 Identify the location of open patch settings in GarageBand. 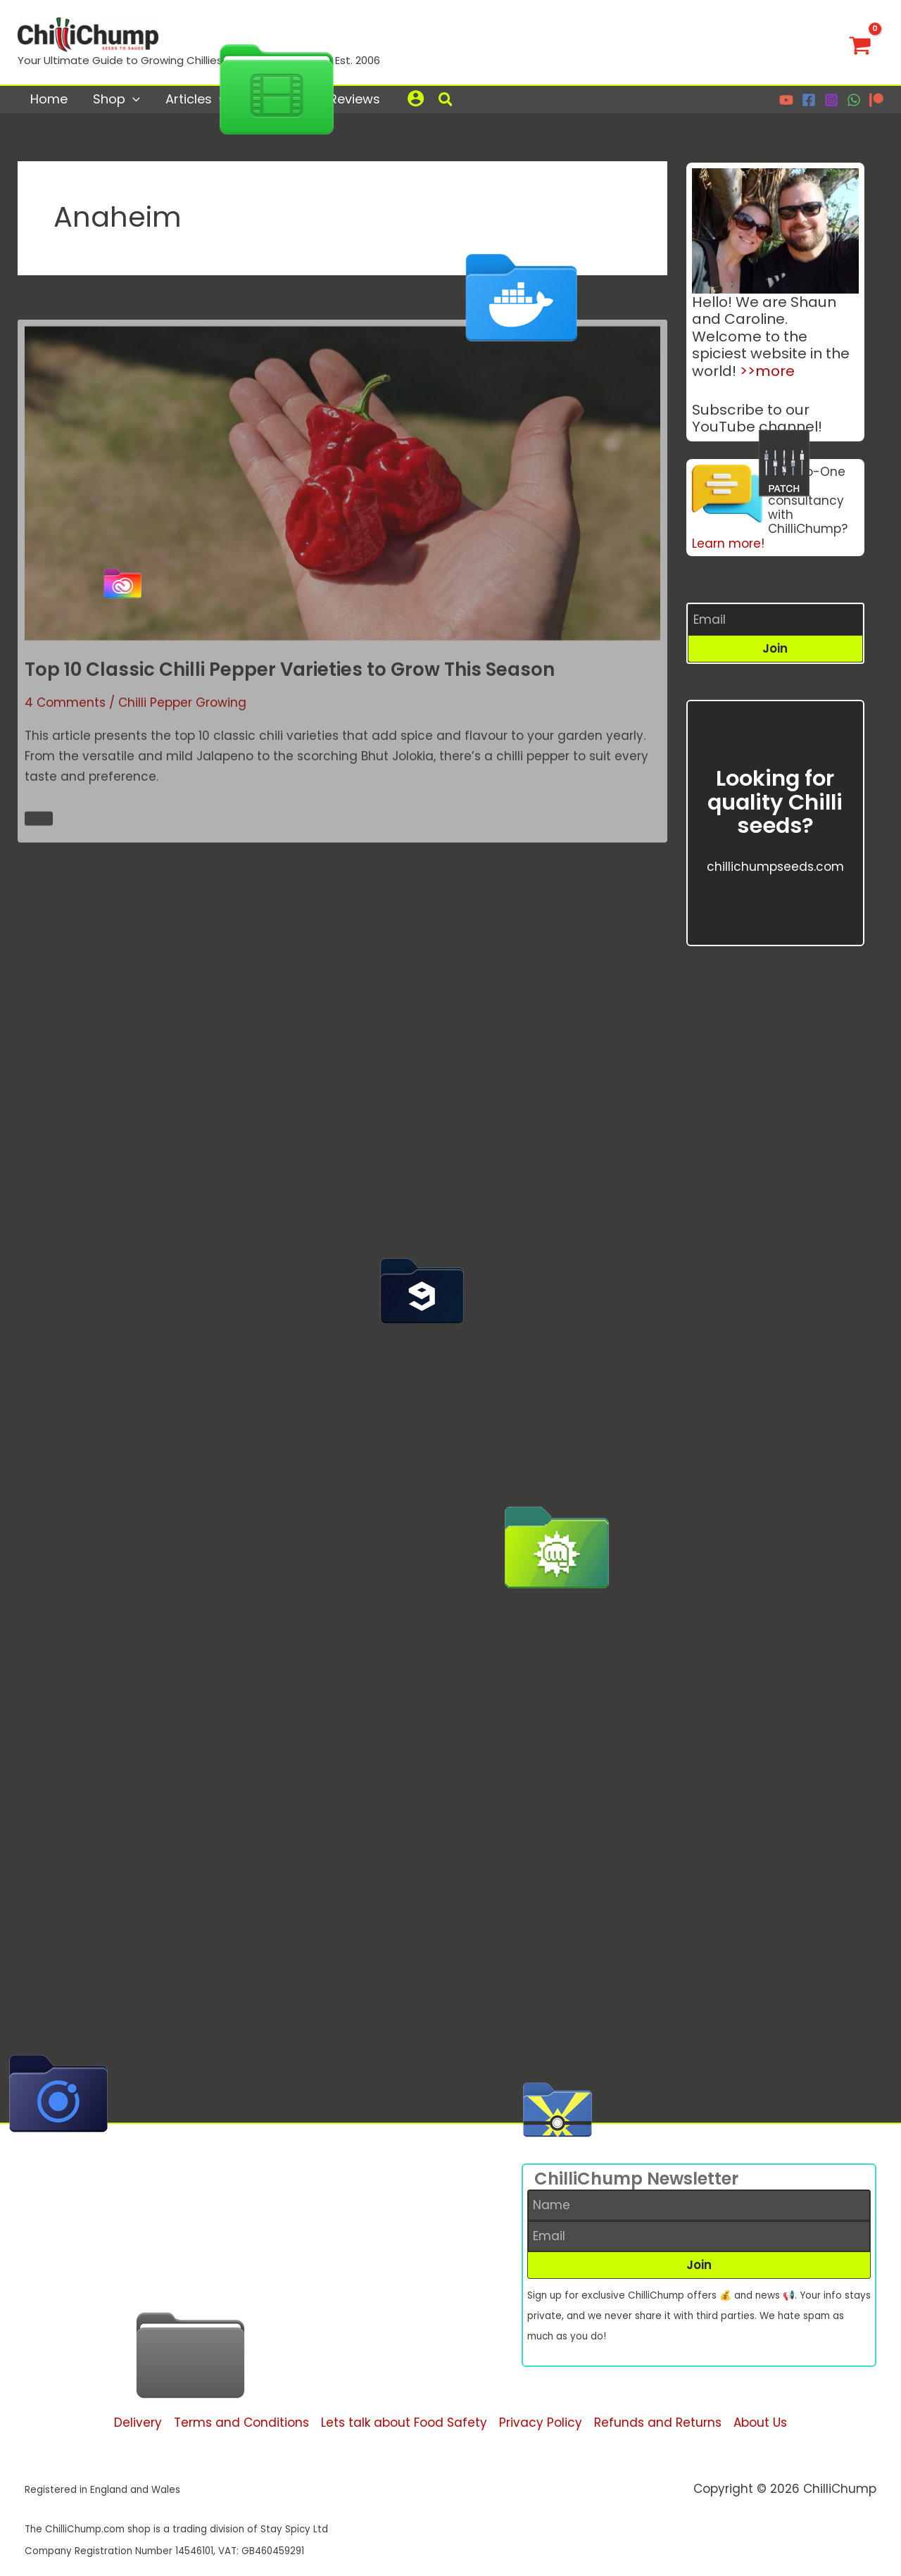
(784, 465).